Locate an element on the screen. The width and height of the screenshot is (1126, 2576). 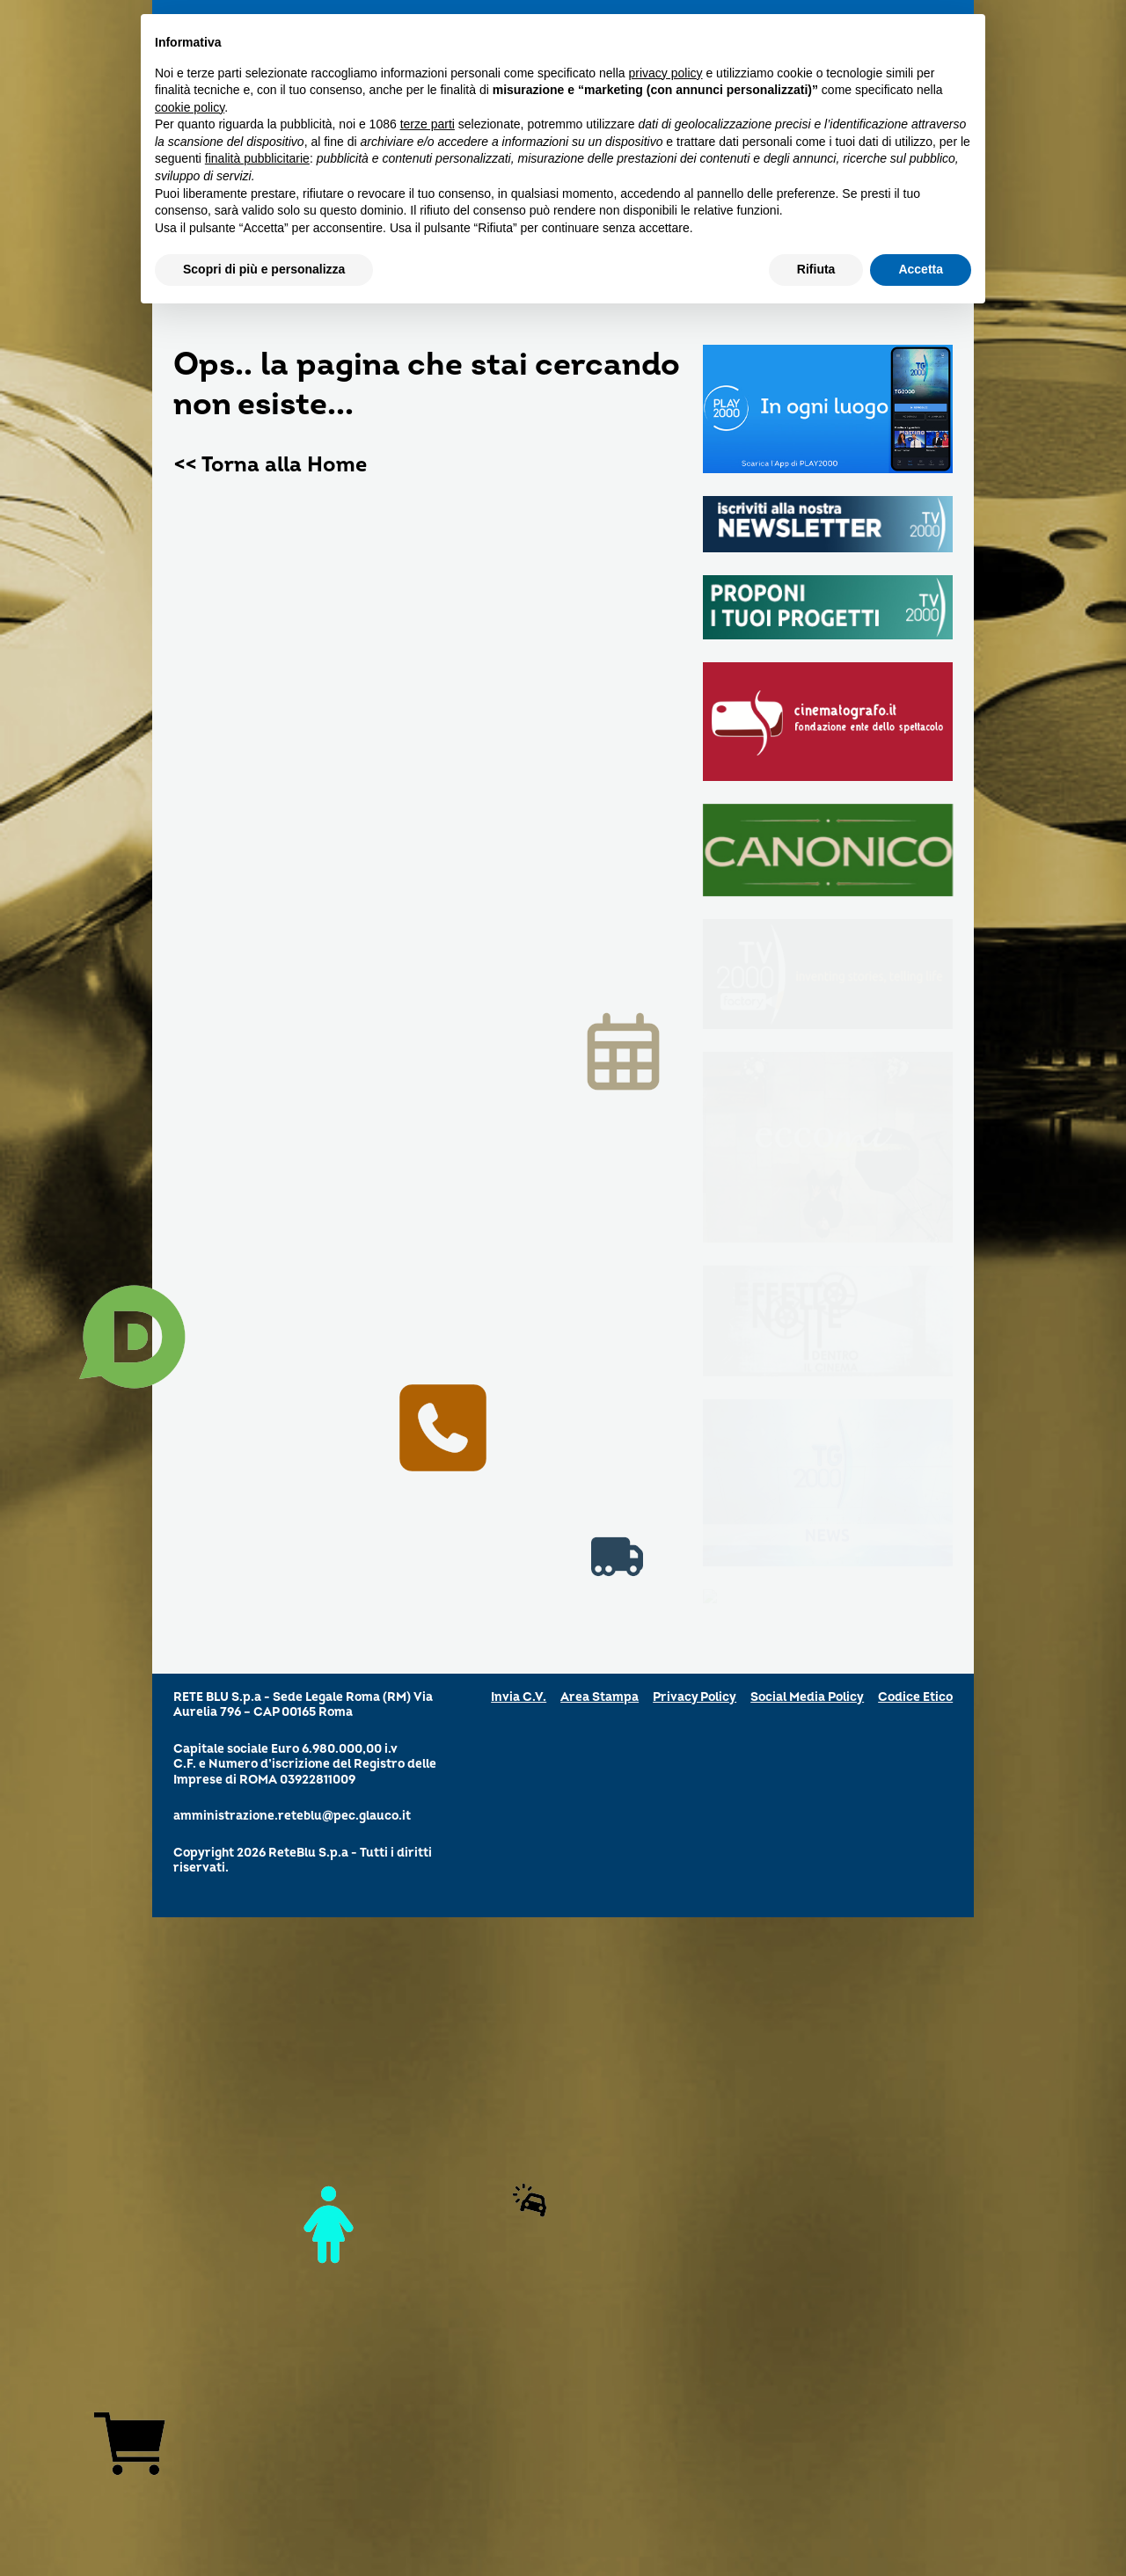
track your delivery or shipment is located at coordinates (617, 1555).